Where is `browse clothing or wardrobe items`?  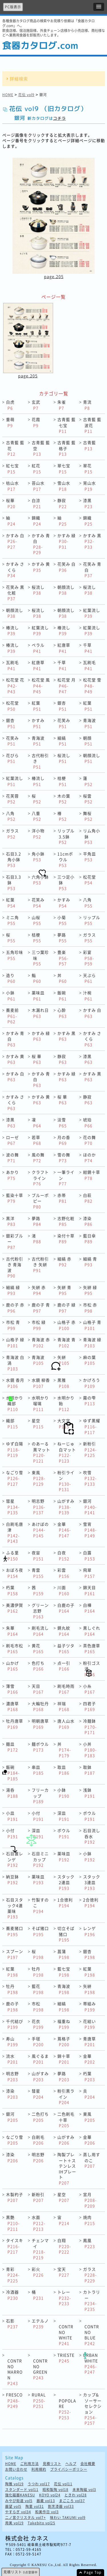 browse clothing or wardrobe items is located at coordinates (85, 2355).